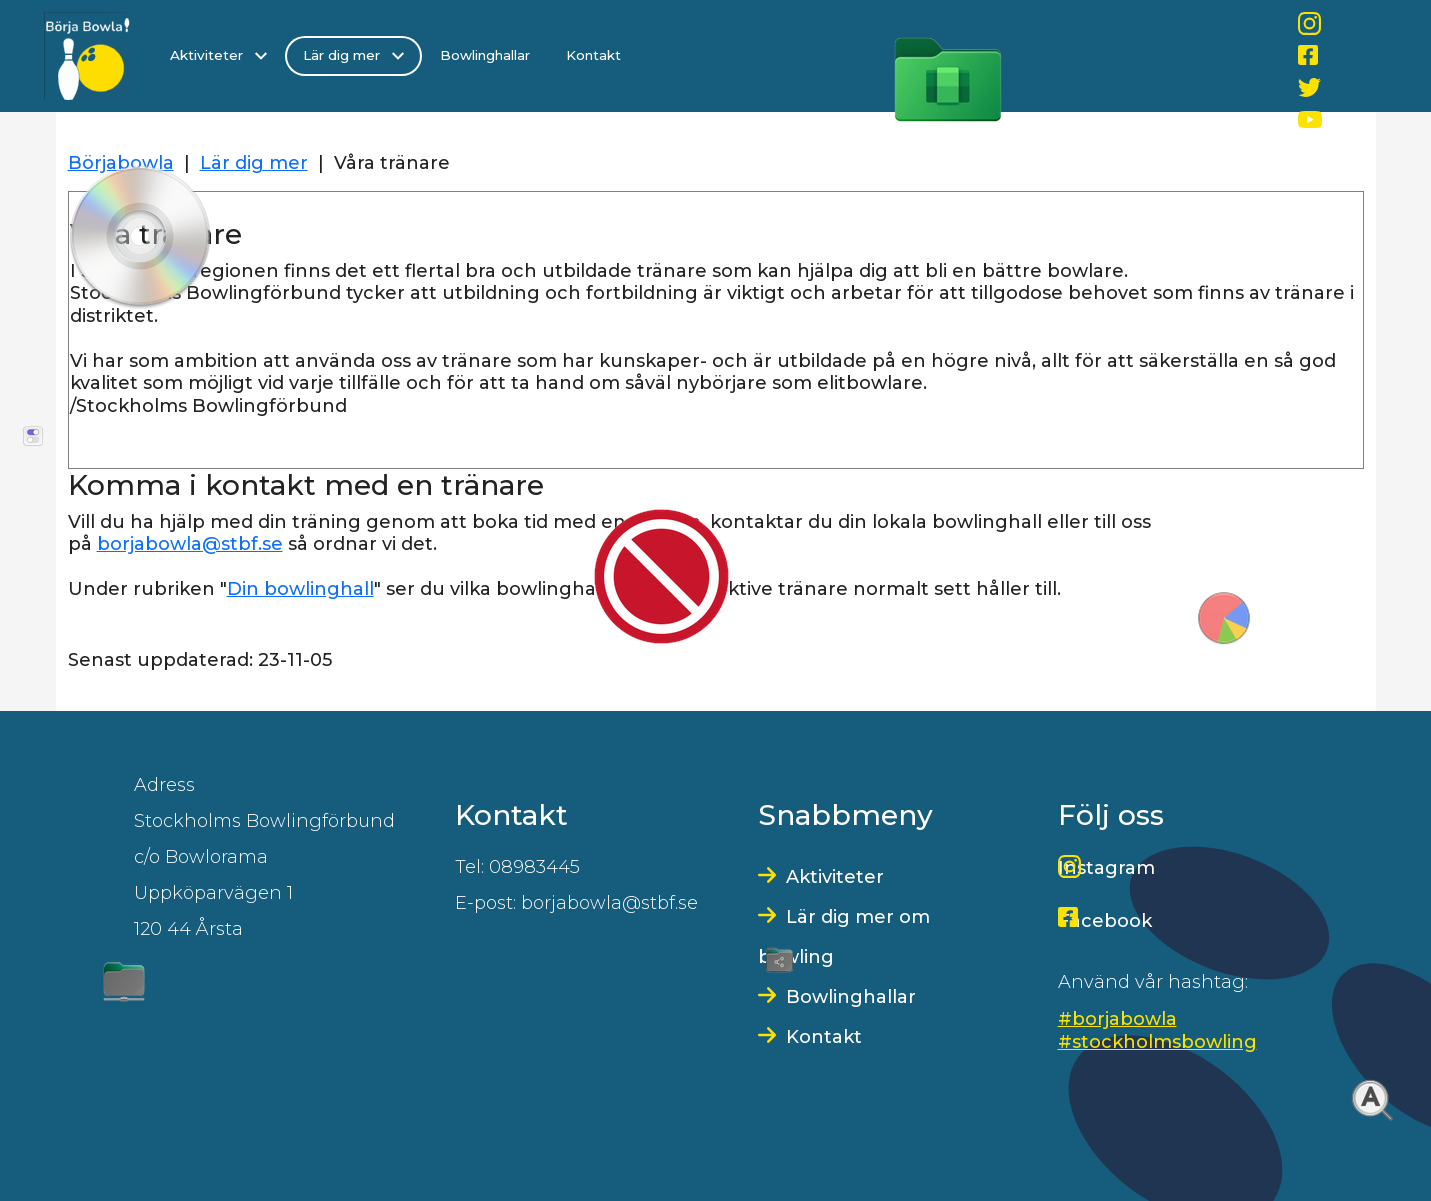  Describe the element at coordinates (124, 981) in the screenshot. I see `access a network or remote folder` at that location.